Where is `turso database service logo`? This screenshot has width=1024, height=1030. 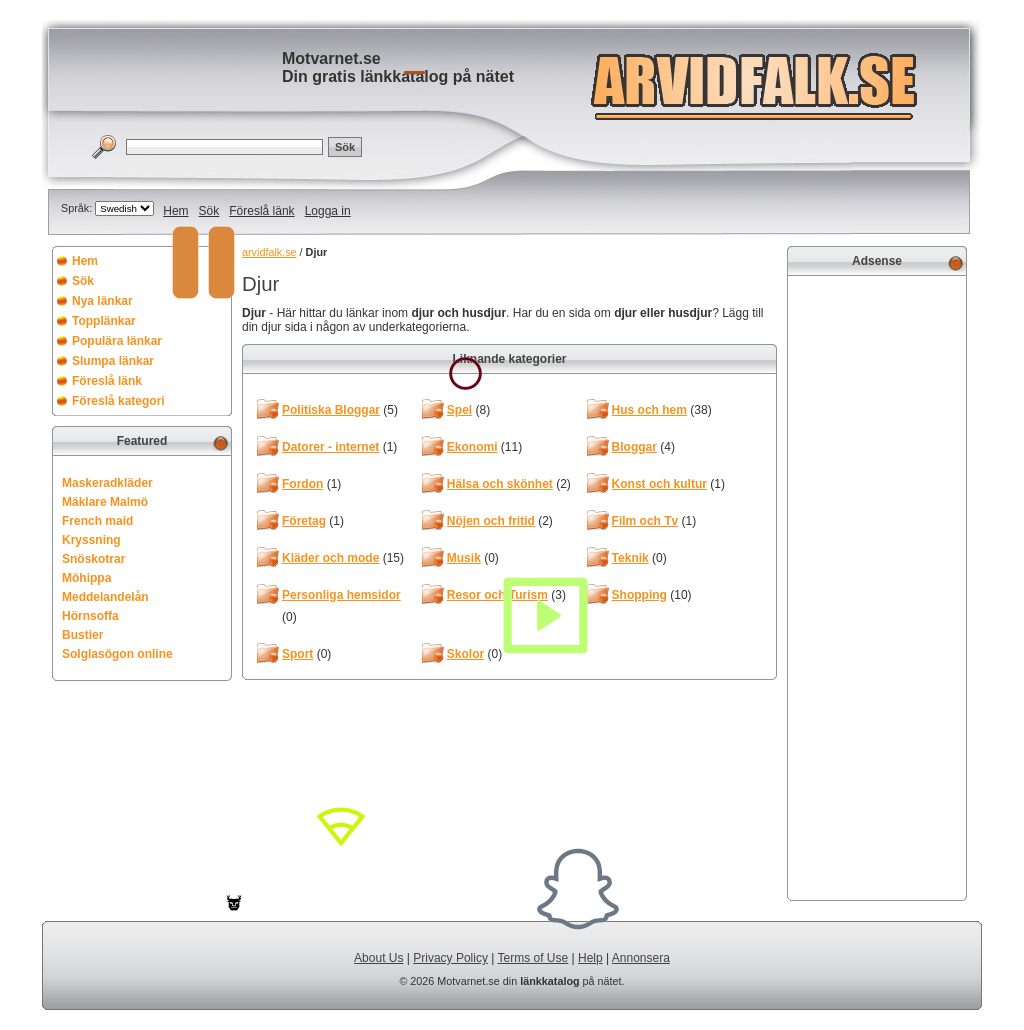 turso database service logo is located at coordinates (234, 903).